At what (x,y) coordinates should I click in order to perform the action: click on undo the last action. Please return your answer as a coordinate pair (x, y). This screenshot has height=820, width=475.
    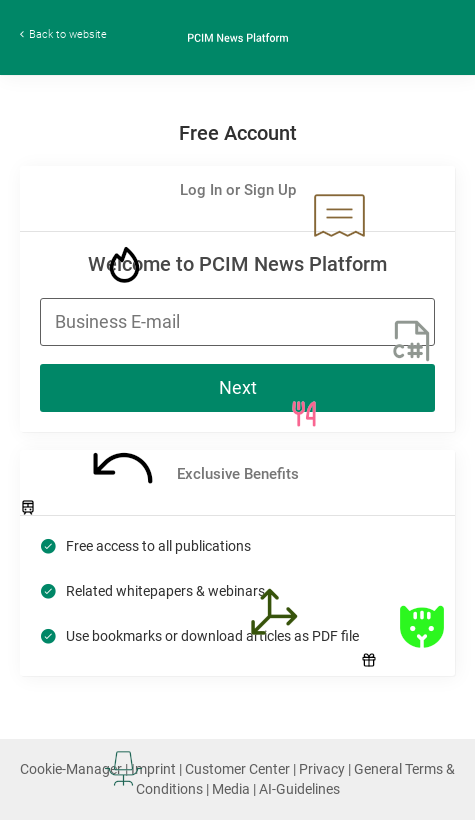
    Looking at the image, I should click on (124, 466).